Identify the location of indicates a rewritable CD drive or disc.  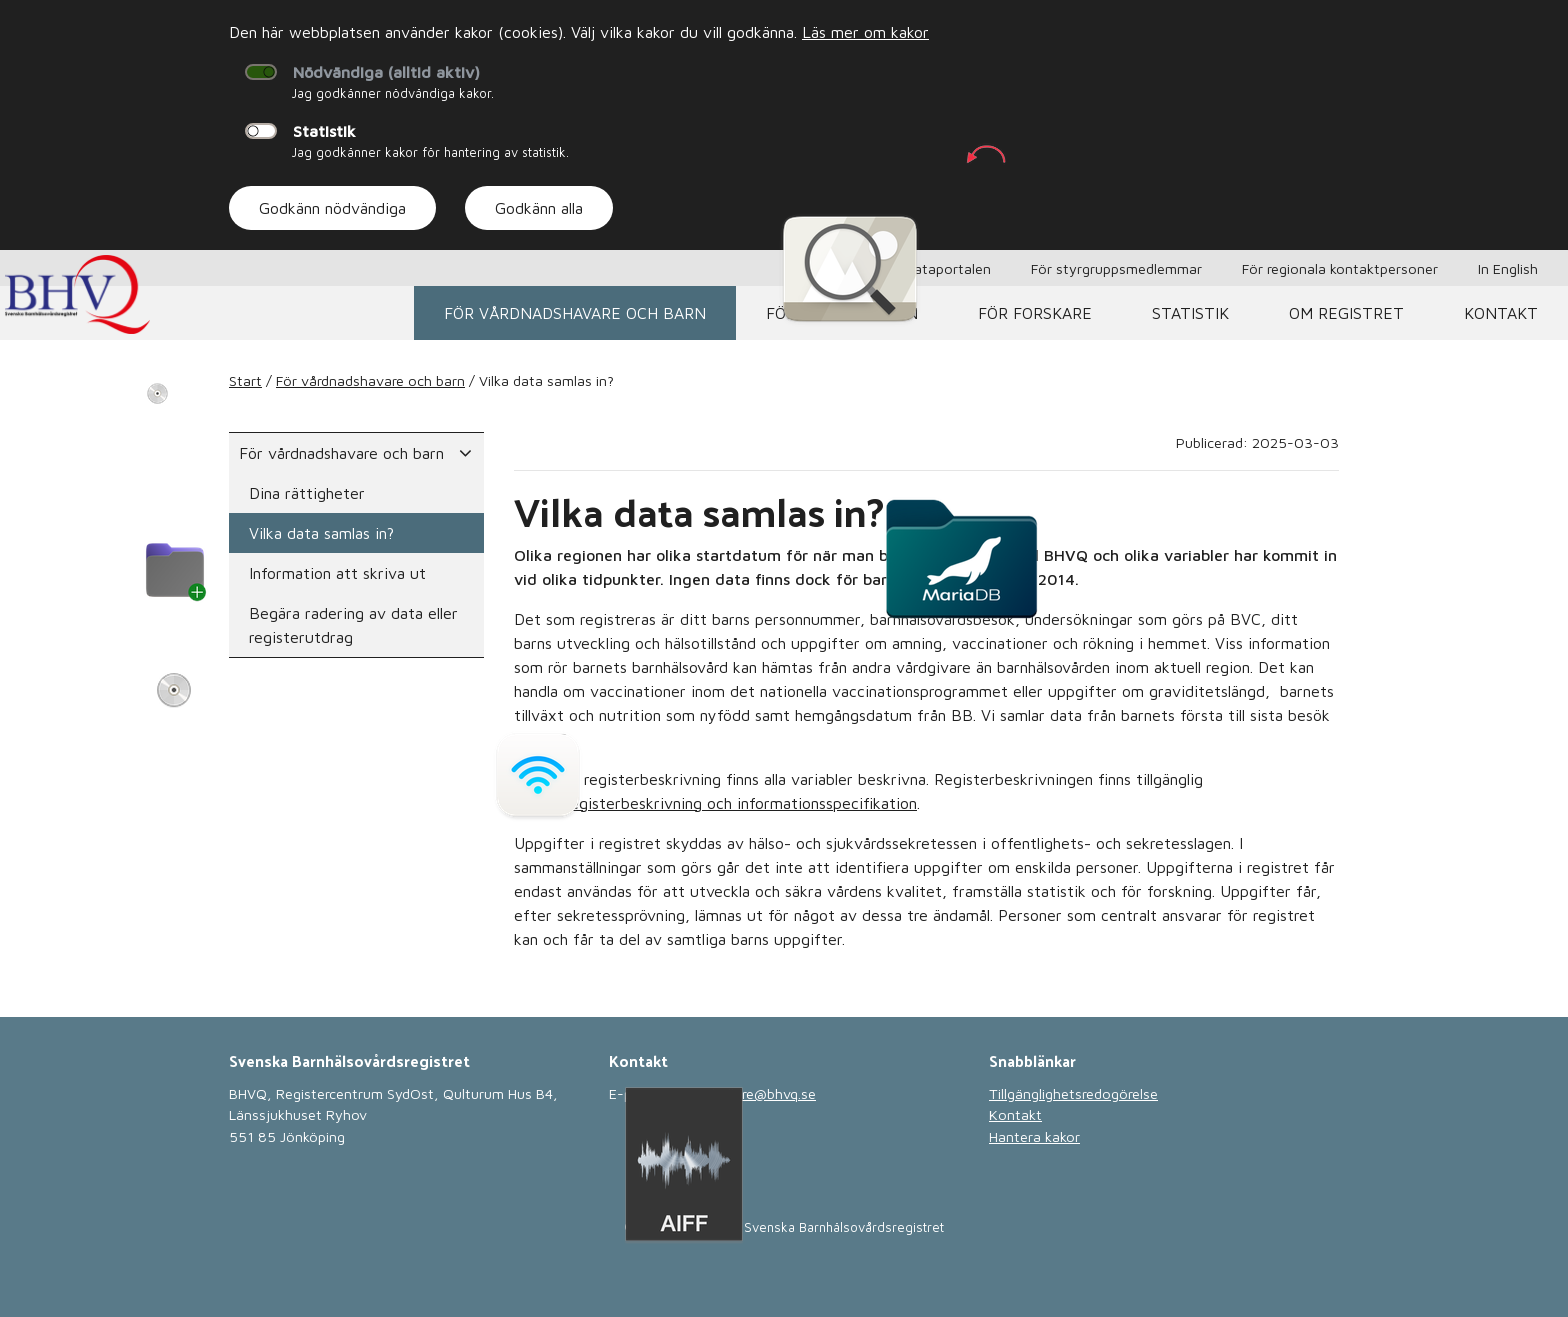
(174, 690).